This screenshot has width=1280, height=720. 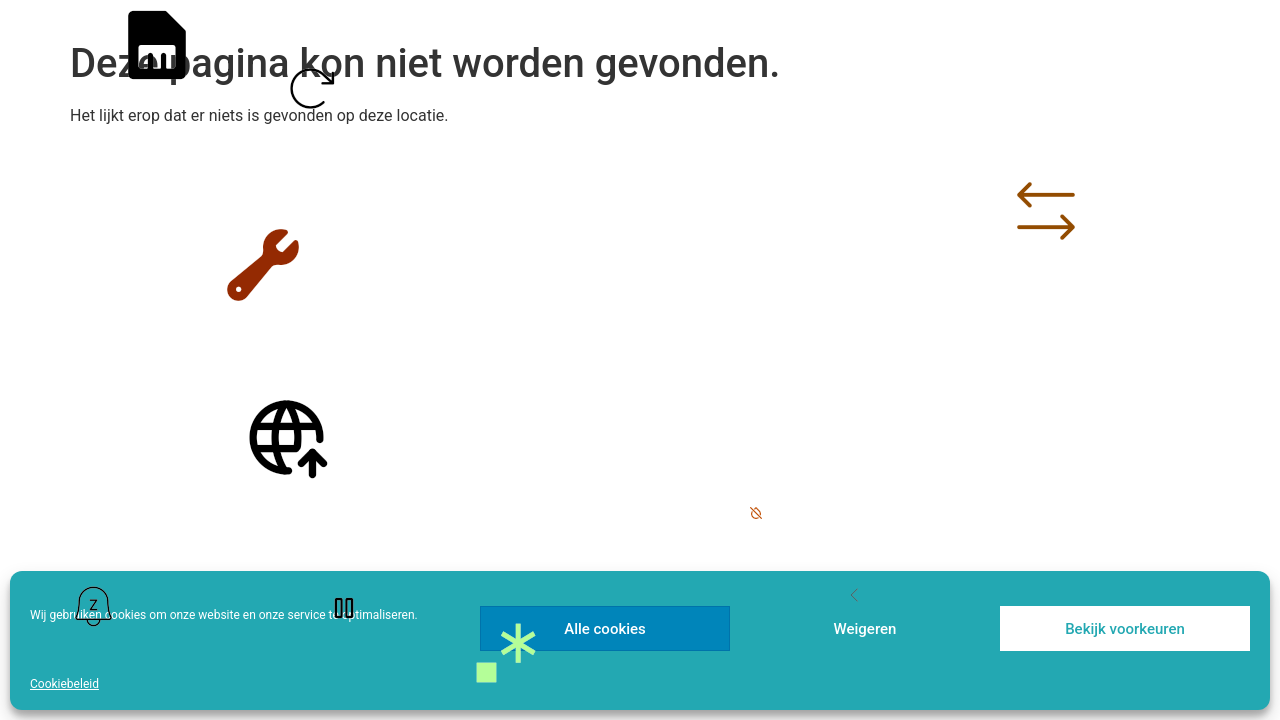 What do you see at coordinates (310, 88) in the screenshot?
I see `refresh or reload content` at bounding box center [310, 88].